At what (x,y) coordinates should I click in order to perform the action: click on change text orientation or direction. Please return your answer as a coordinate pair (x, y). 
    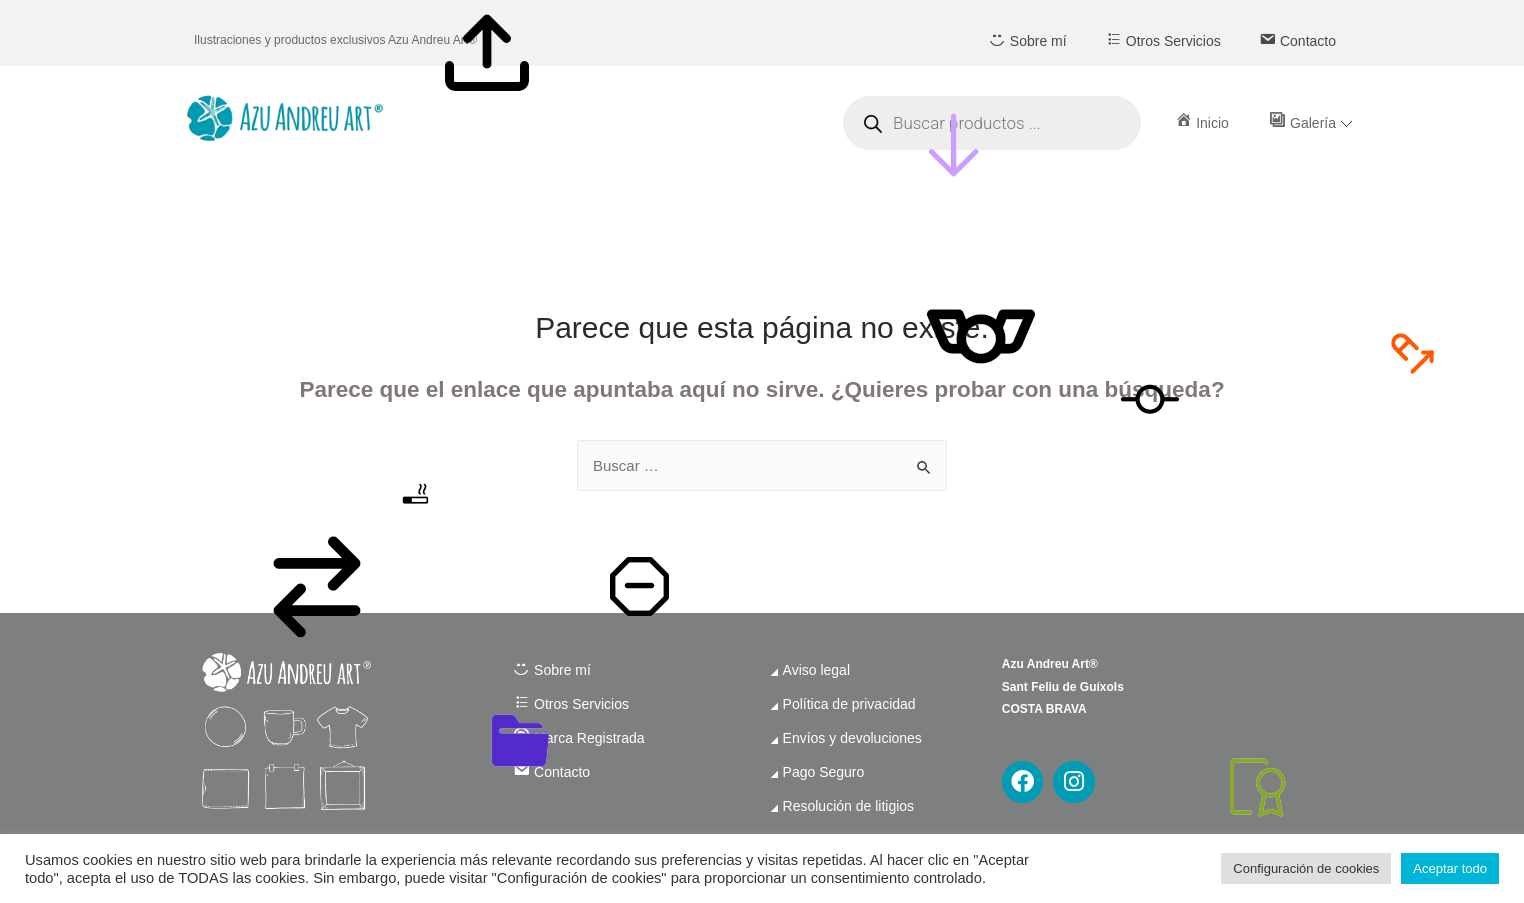
    Looking at the image, I should click on (1412, 352).